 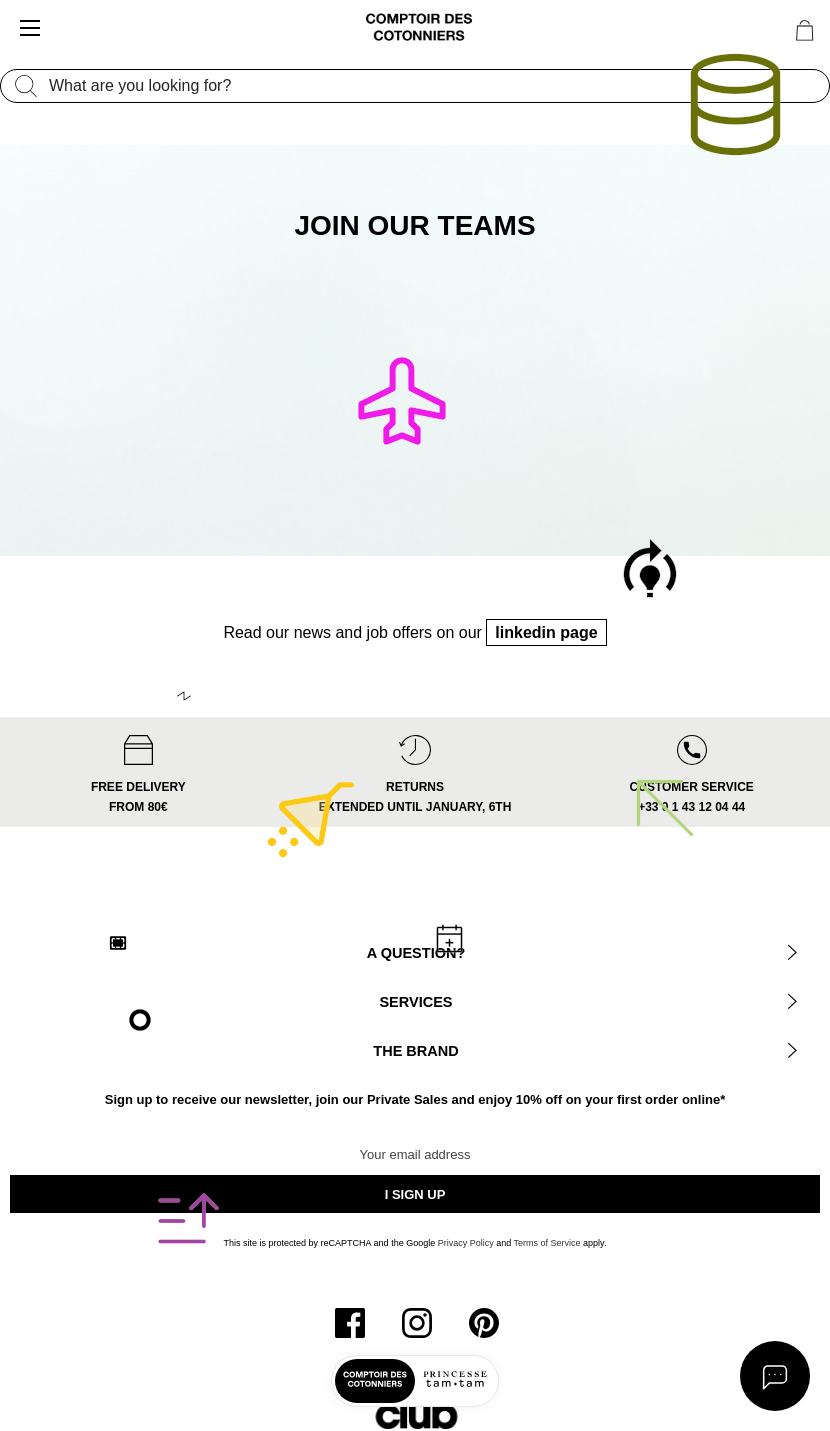 I want to click on select sawtooth waveform for audio synthesis, so click(x=184, y=696).